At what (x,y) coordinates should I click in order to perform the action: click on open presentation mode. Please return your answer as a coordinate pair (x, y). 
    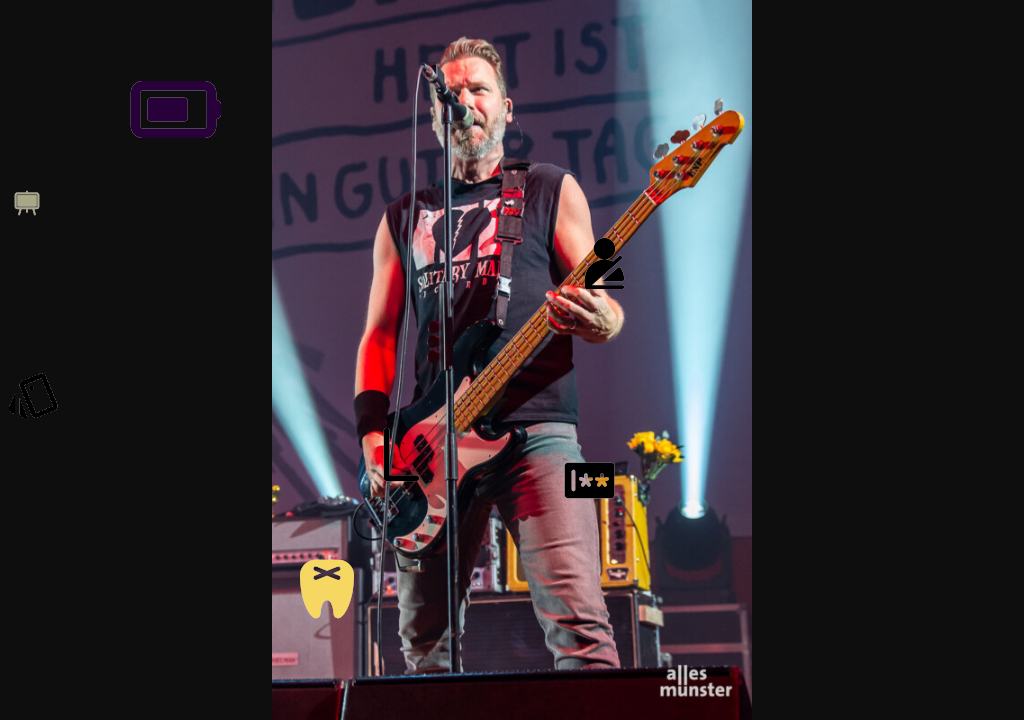
    Looking at the image, I should click on (27, 203).